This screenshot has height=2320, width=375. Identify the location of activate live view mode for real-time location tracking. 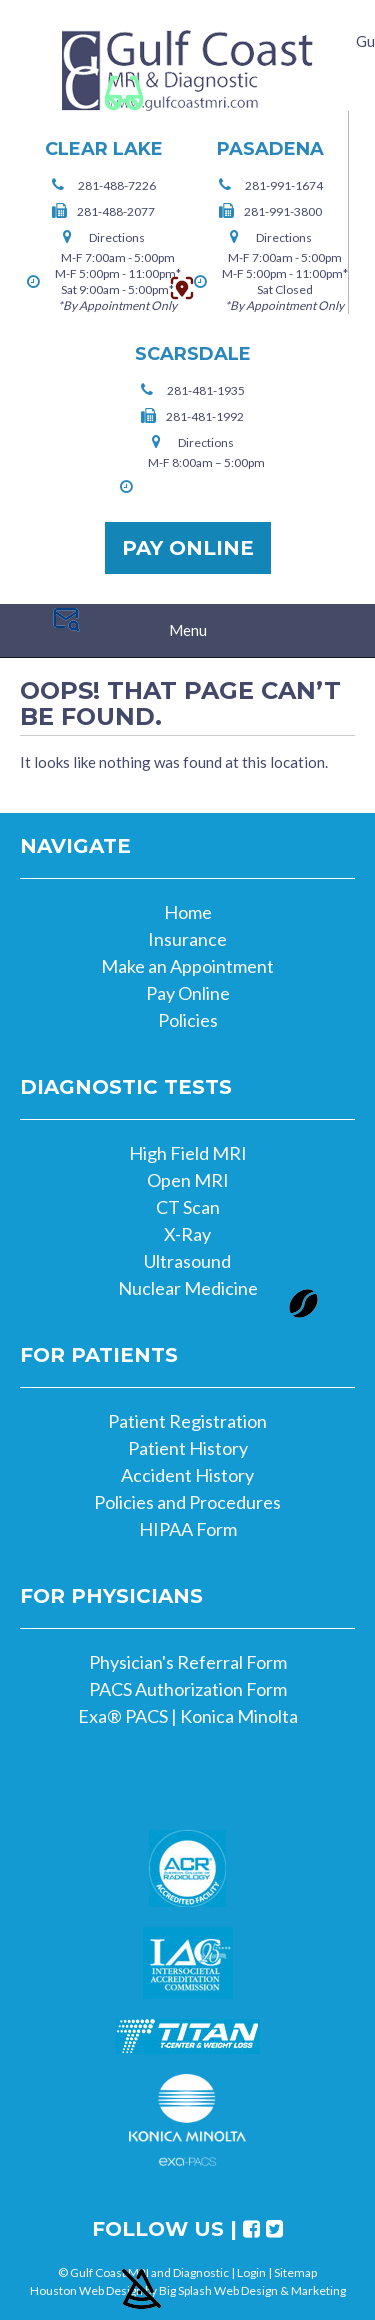
(182, 288).